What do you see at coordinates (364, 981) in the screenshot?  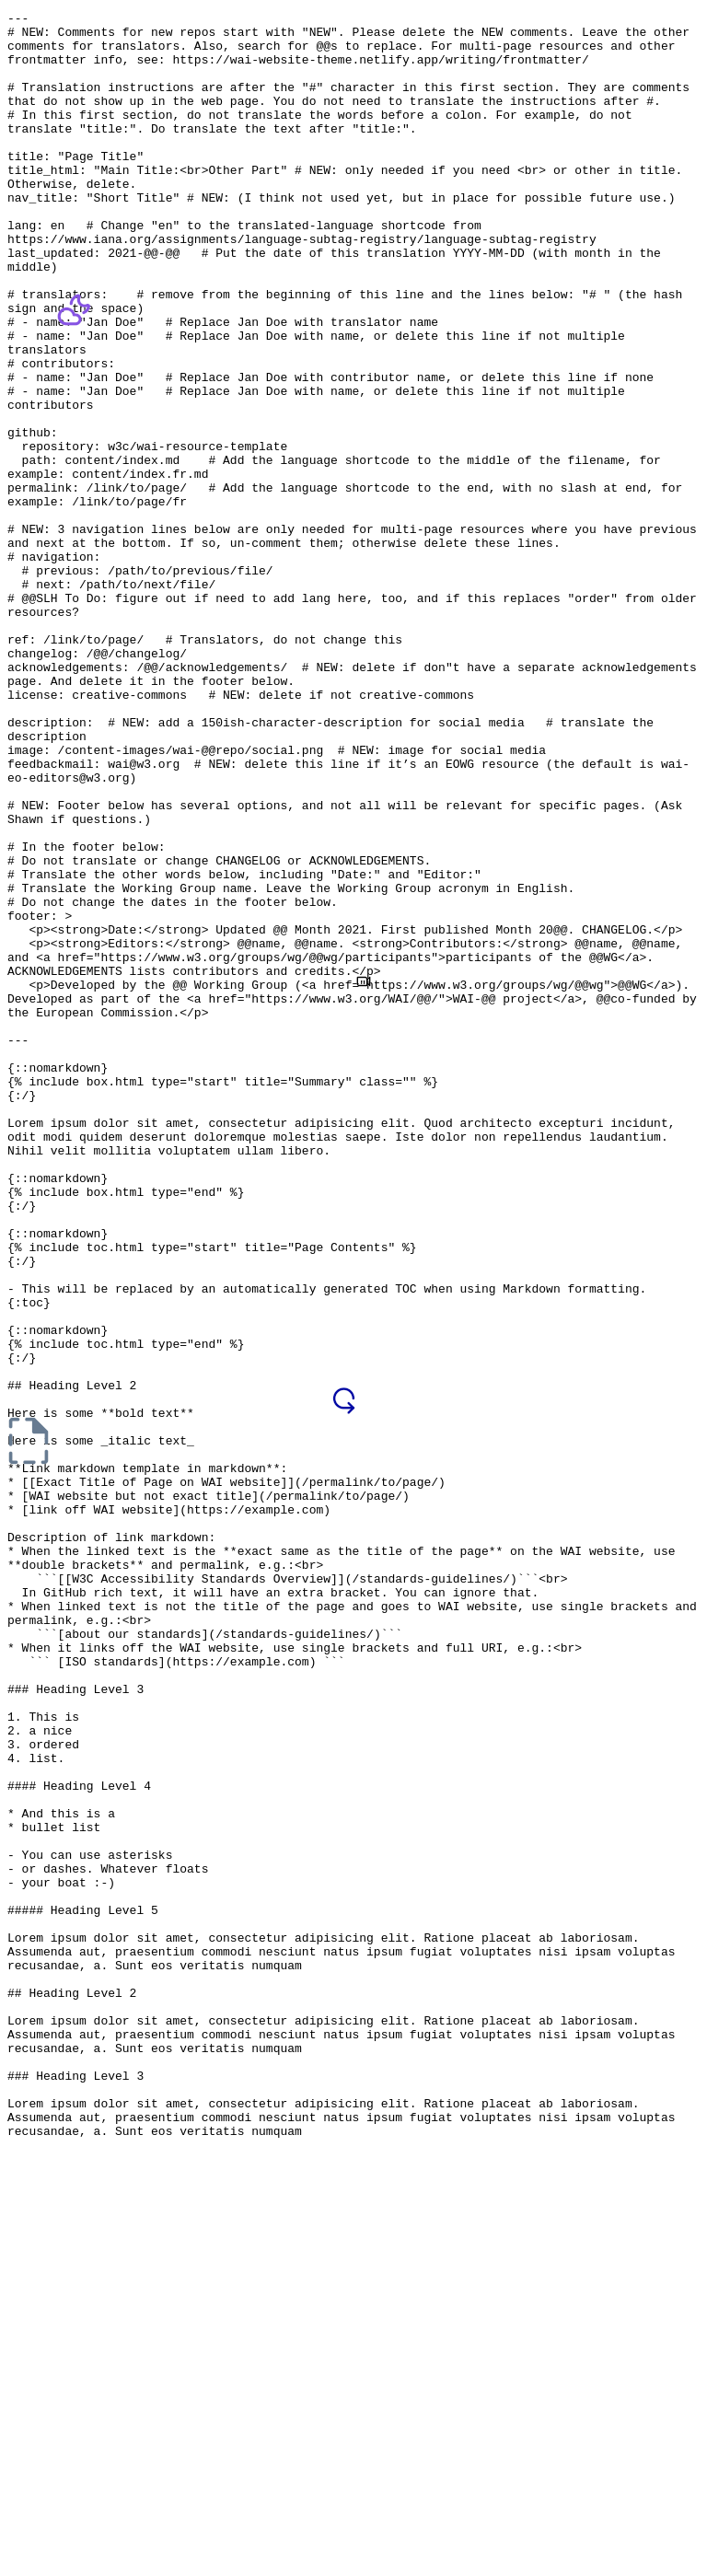 I see `start or join a Zoom meeting` at bounding box center [364, 981].